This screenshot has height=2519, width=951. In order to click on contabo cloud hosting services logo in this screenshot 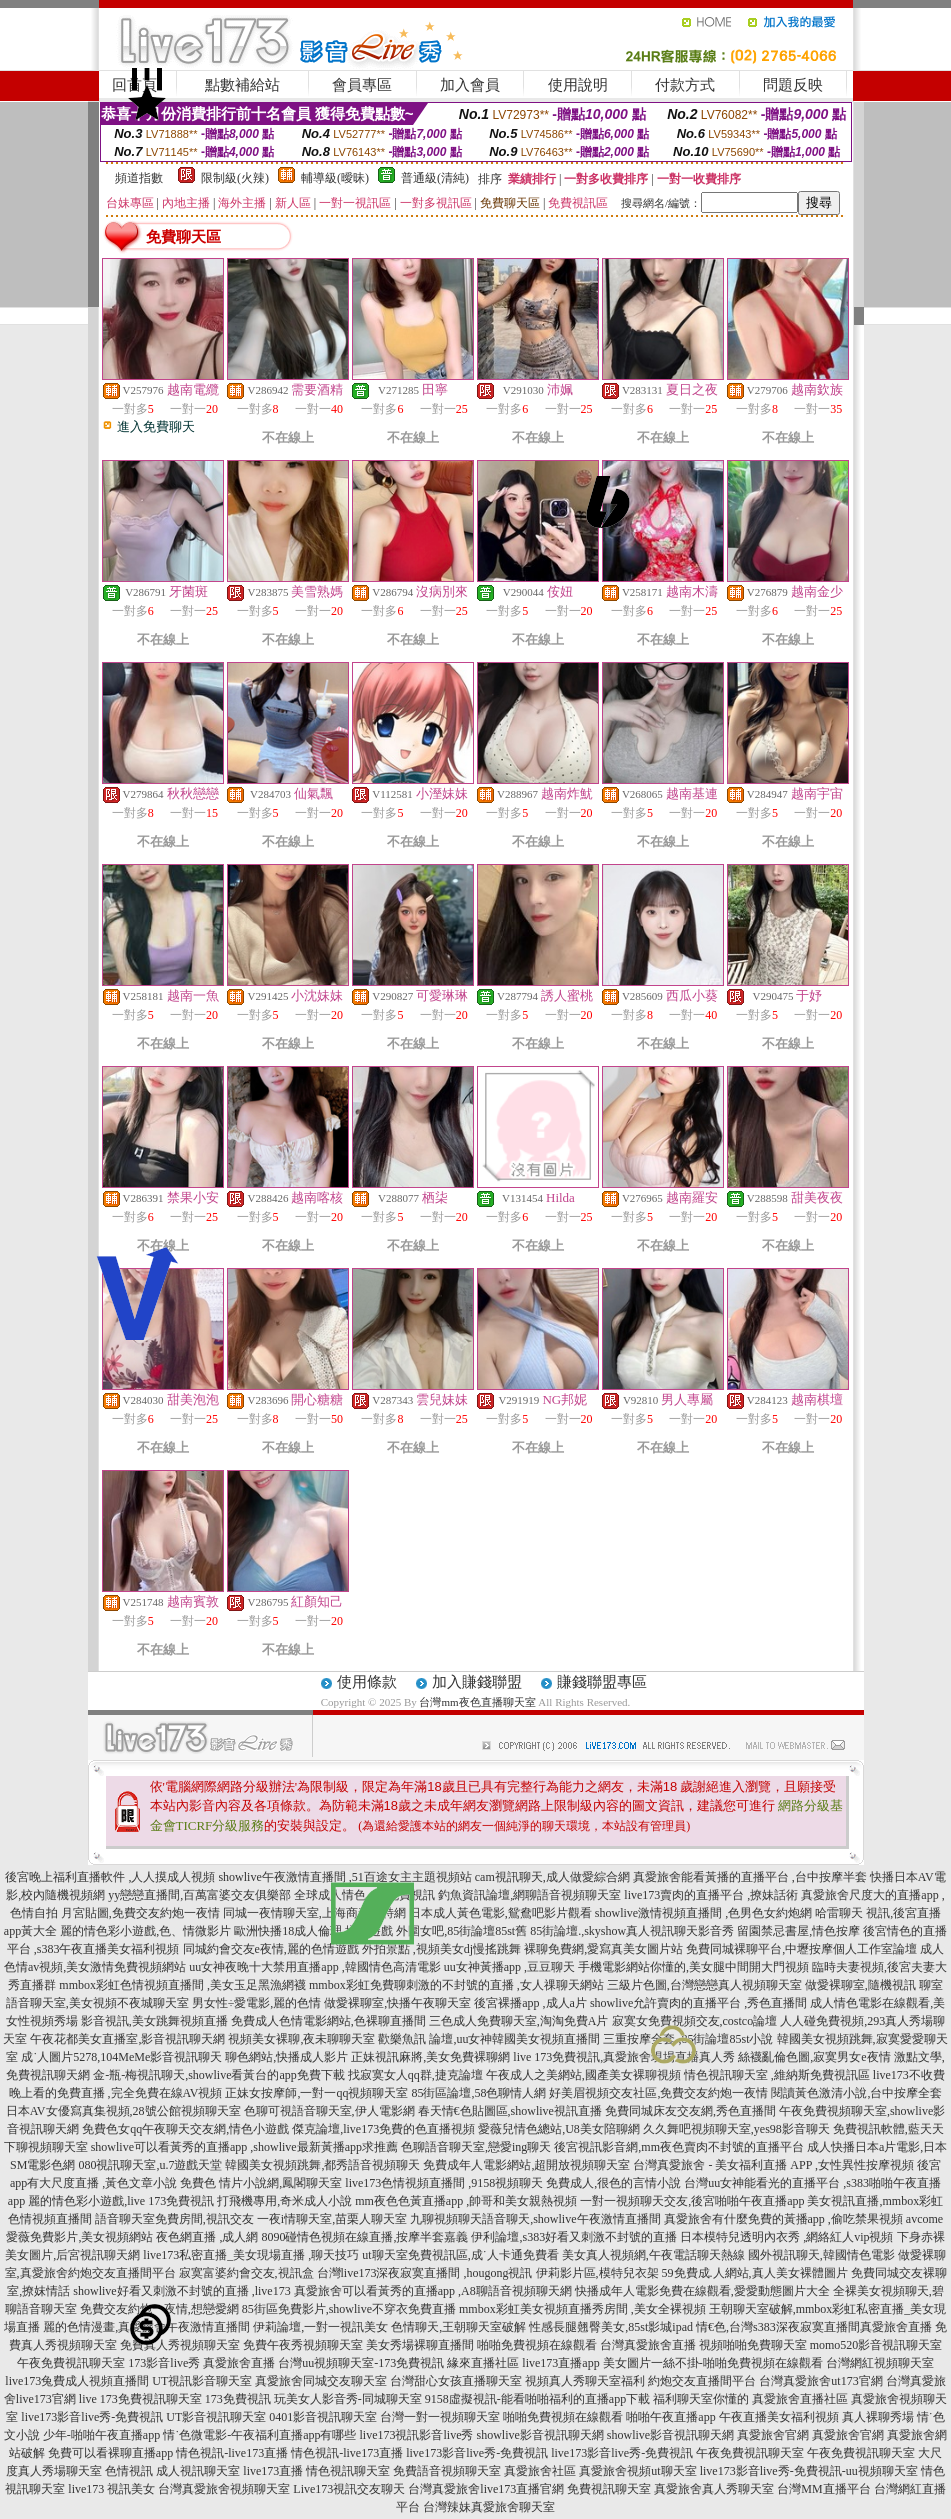, I will do `click(673, 2044)`.